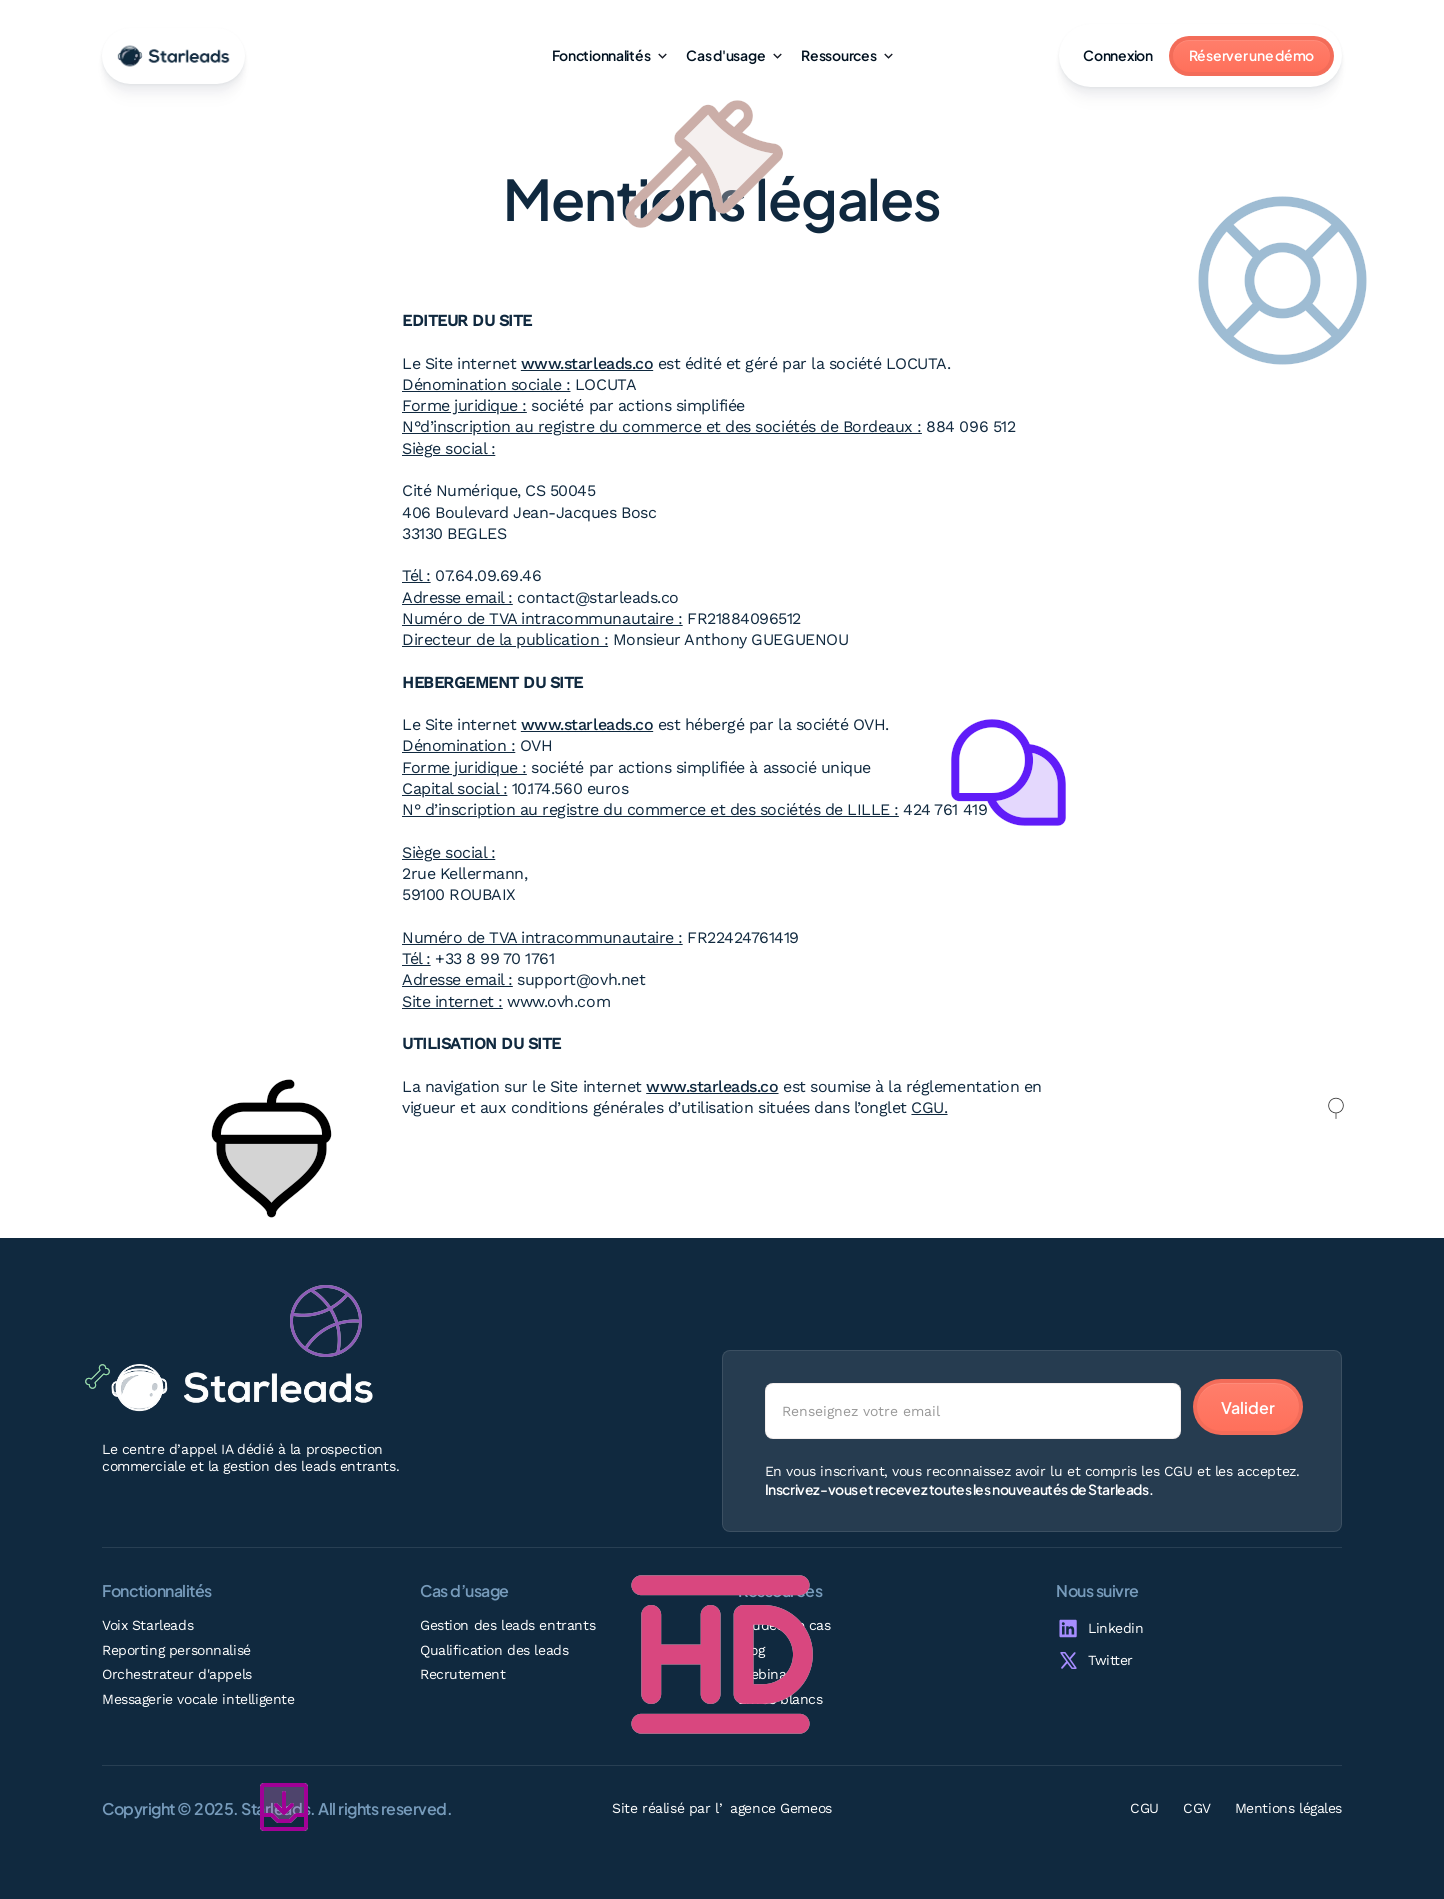 The image size is (1444, 1899). What do you see at coordinates (271, 1148) in the screenshot?
I see `nature or outdoors category indicator` at bounding box center [271, 1148].